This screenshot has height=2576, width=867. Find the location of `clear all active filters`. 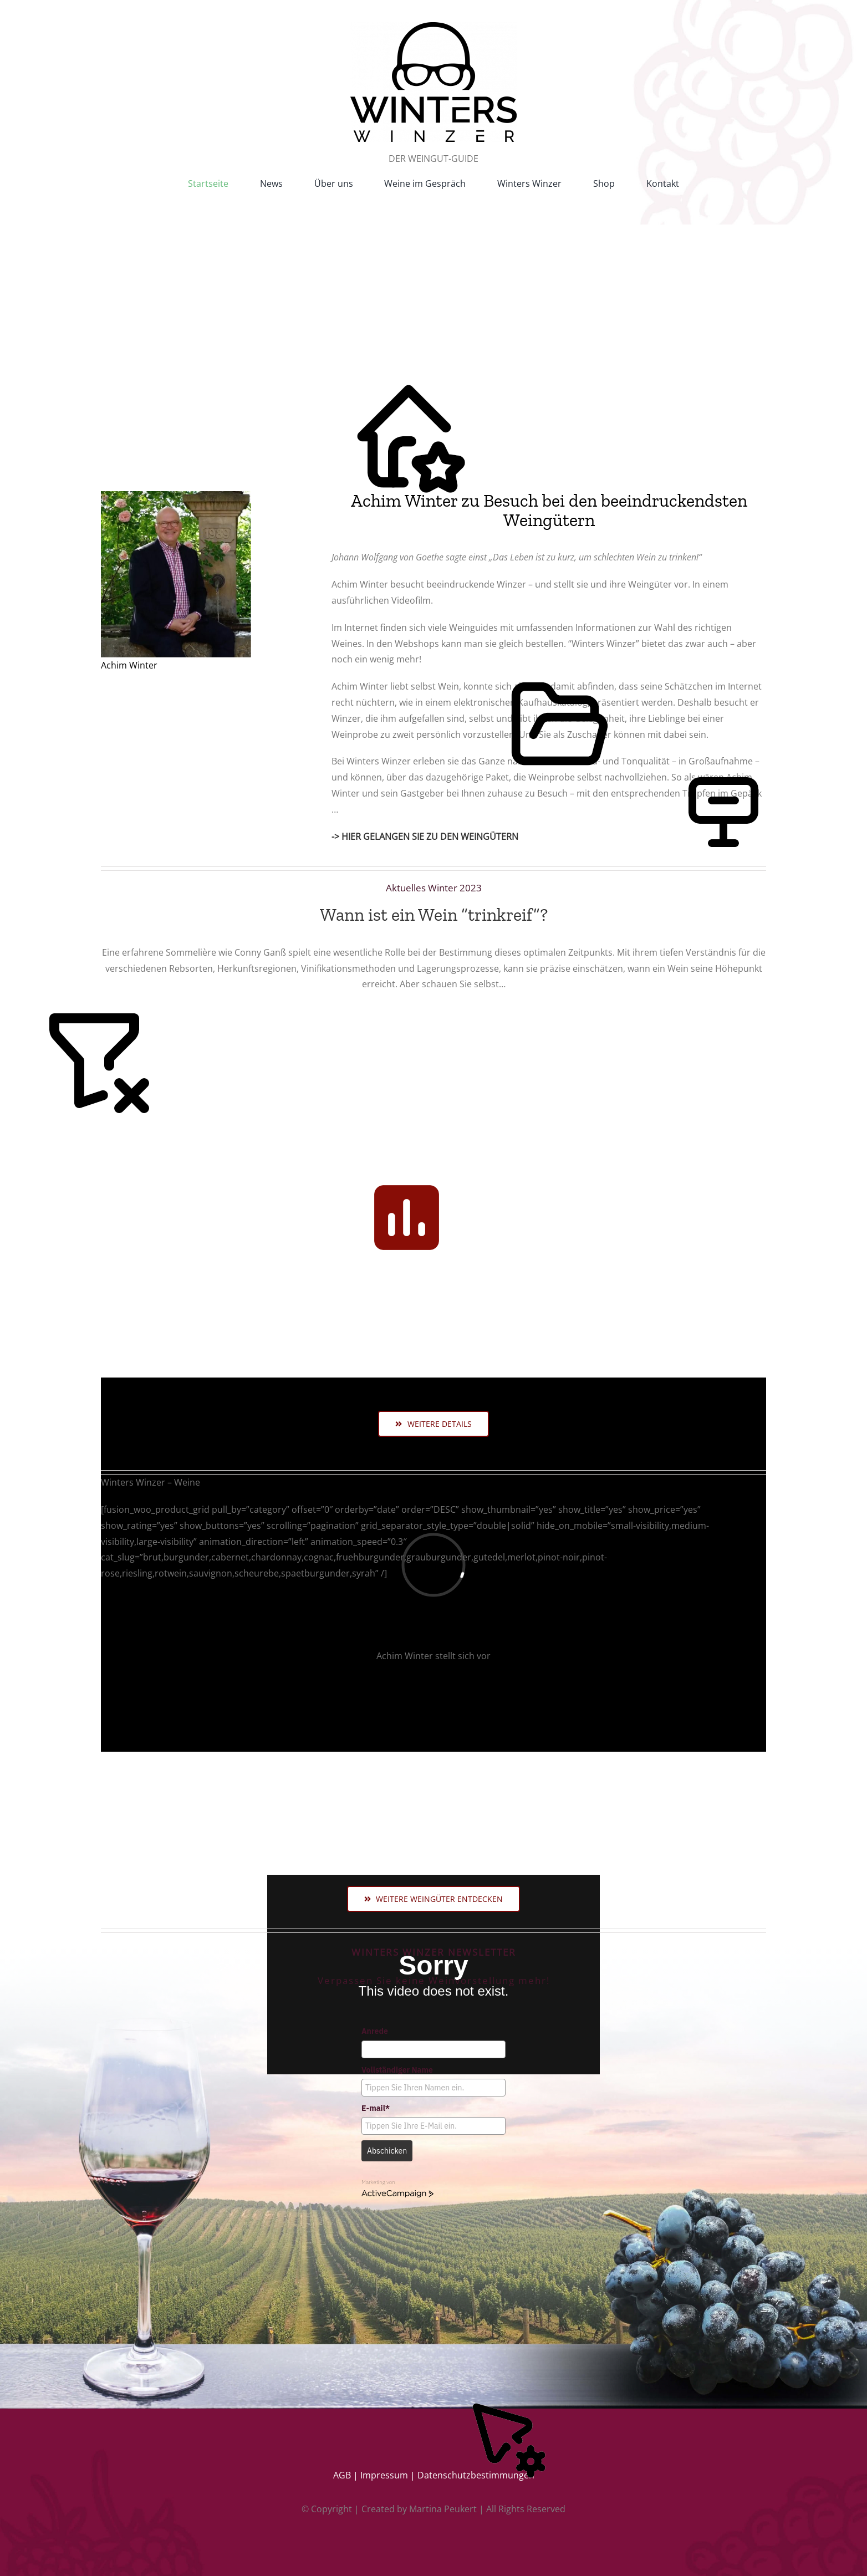

clear all active filters is located at coordinates (94, 1058).